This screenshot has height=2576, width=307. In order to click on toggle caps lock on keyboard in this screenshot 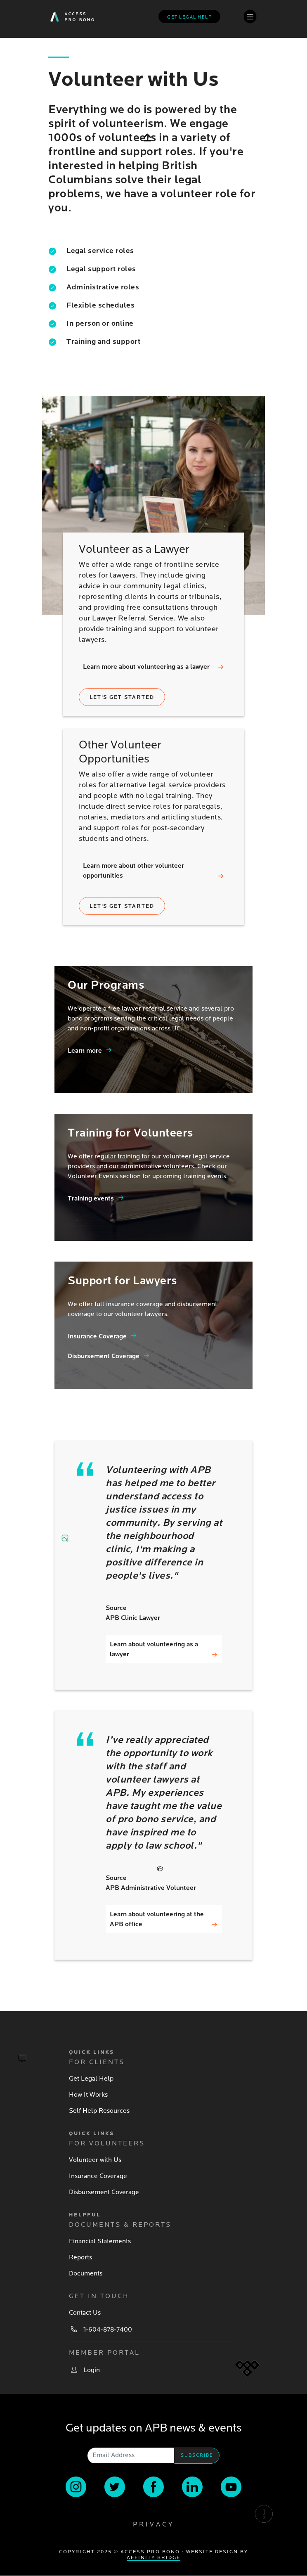, I will do `click(147, 137)`.